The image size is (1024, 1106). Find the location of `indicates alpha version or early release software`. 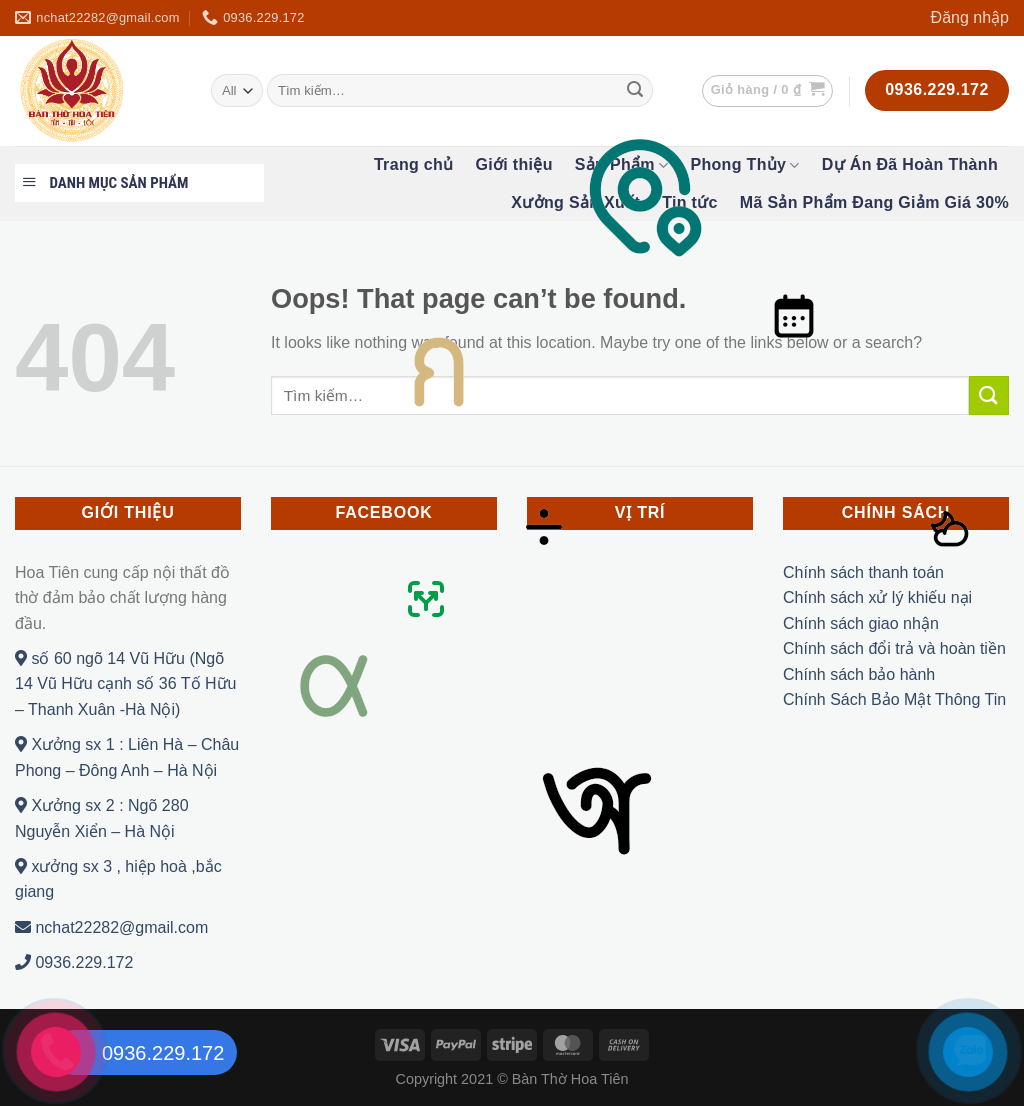

indicates alpha version or early release software is located at coordinates (336, 686).